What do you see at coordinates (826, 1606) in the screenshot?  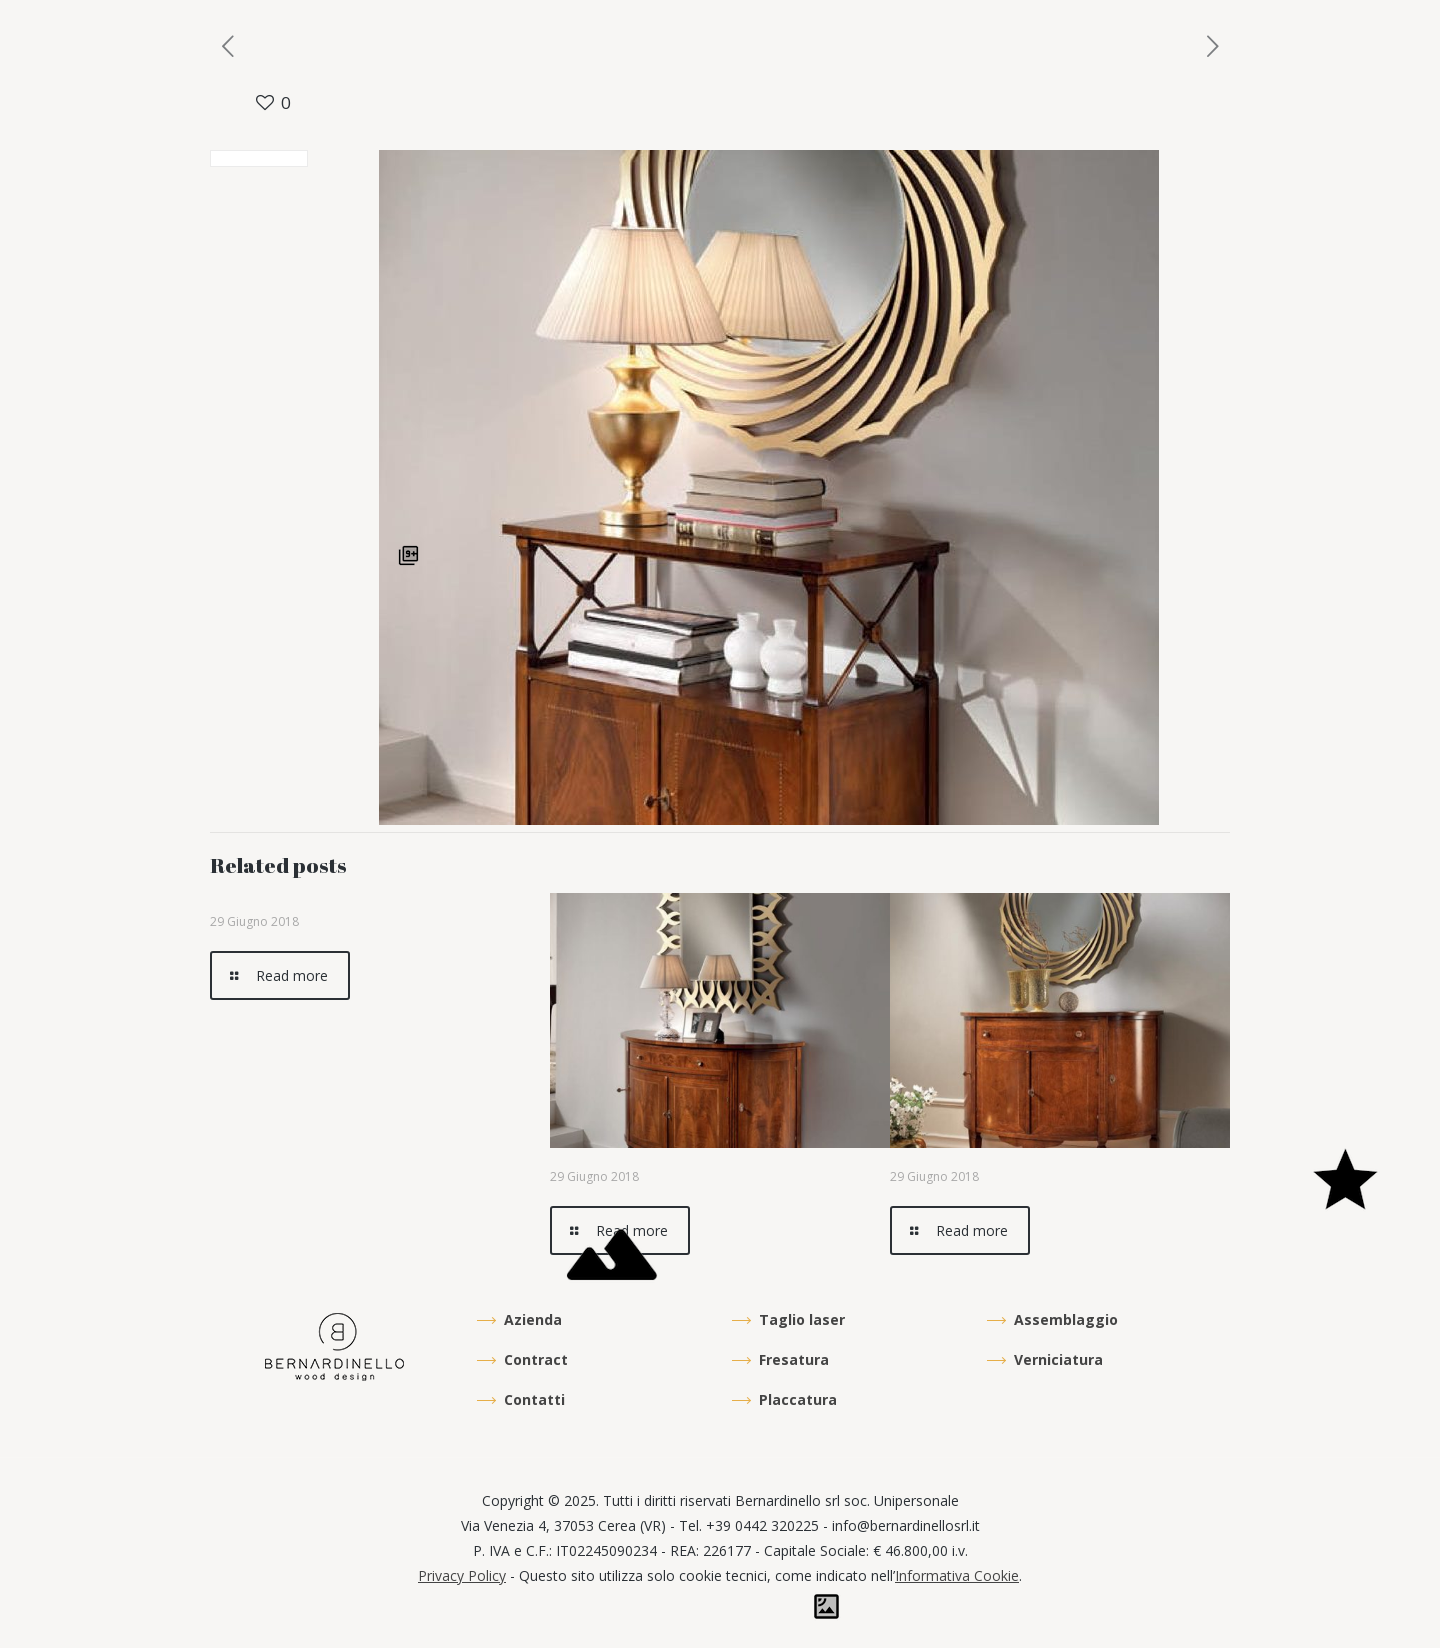 I see `switch to satellite map view` at bounding box center [826, 1606].